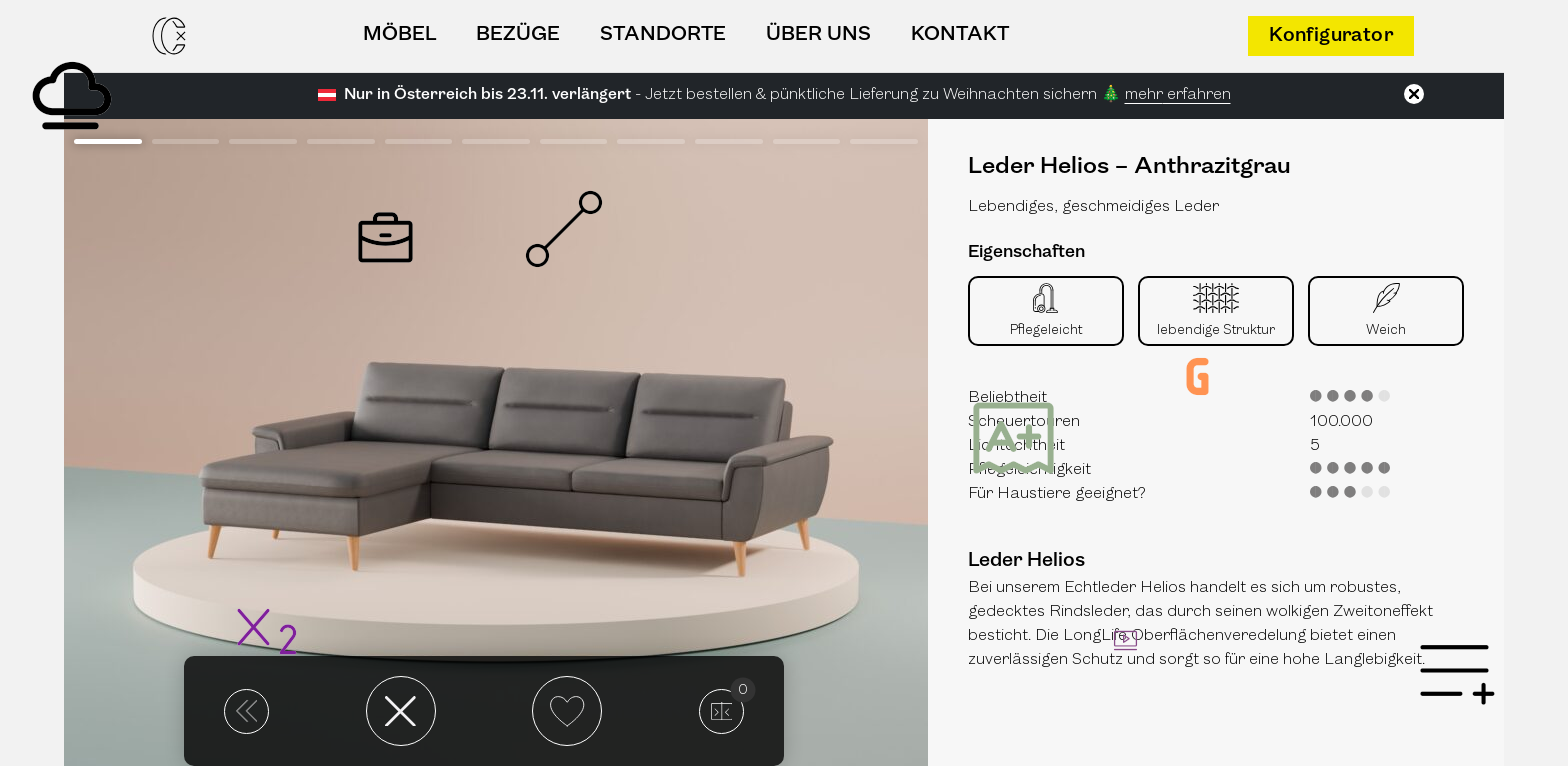  What do you see at coordinates (385, 239) in the screenshot?
I see `access work or business-related content` at bounding box center [385, 239].